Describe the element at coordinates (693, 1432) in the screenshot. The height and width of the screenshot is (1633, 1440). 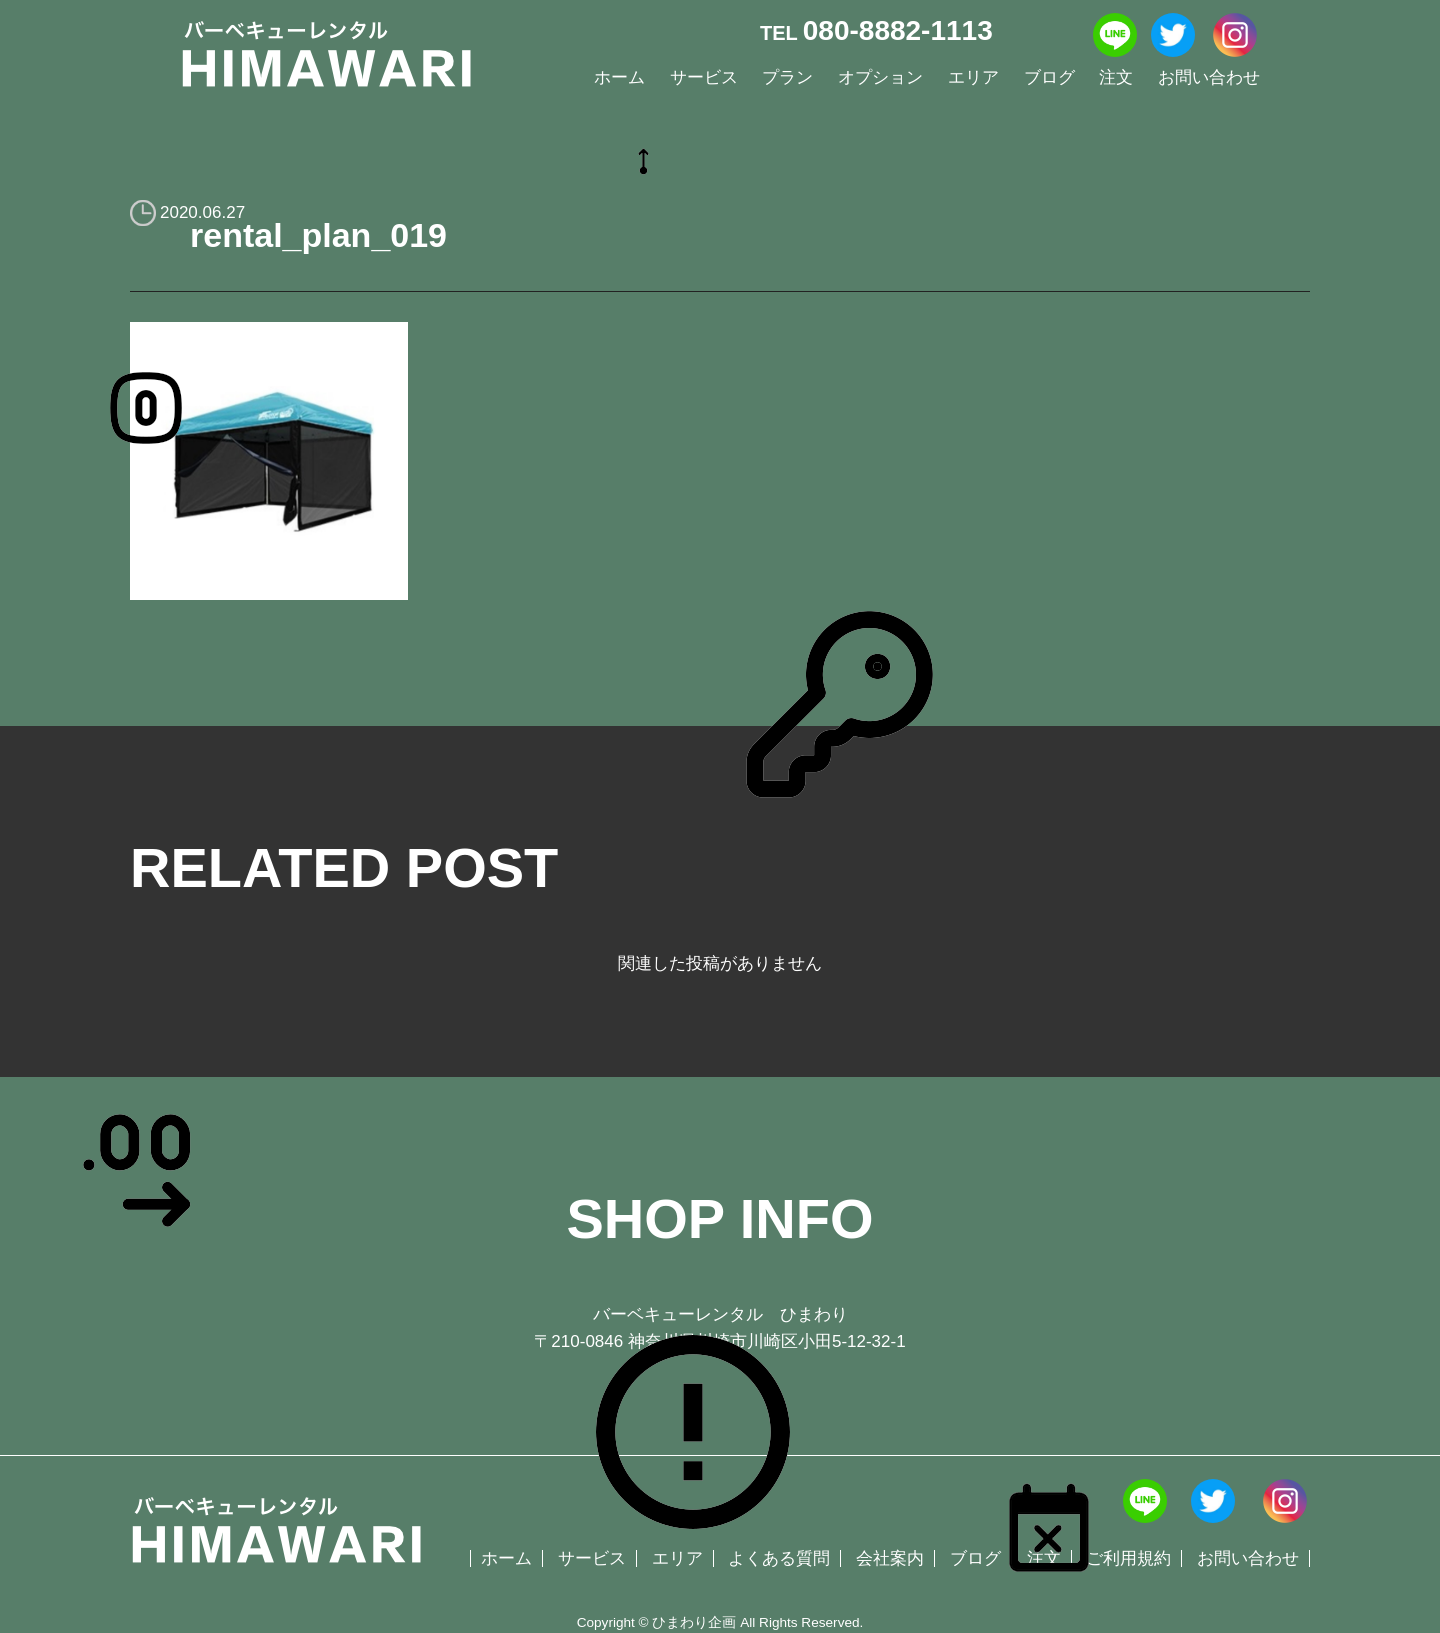
I see `indicates a warning or alert requiring attention` at that location.